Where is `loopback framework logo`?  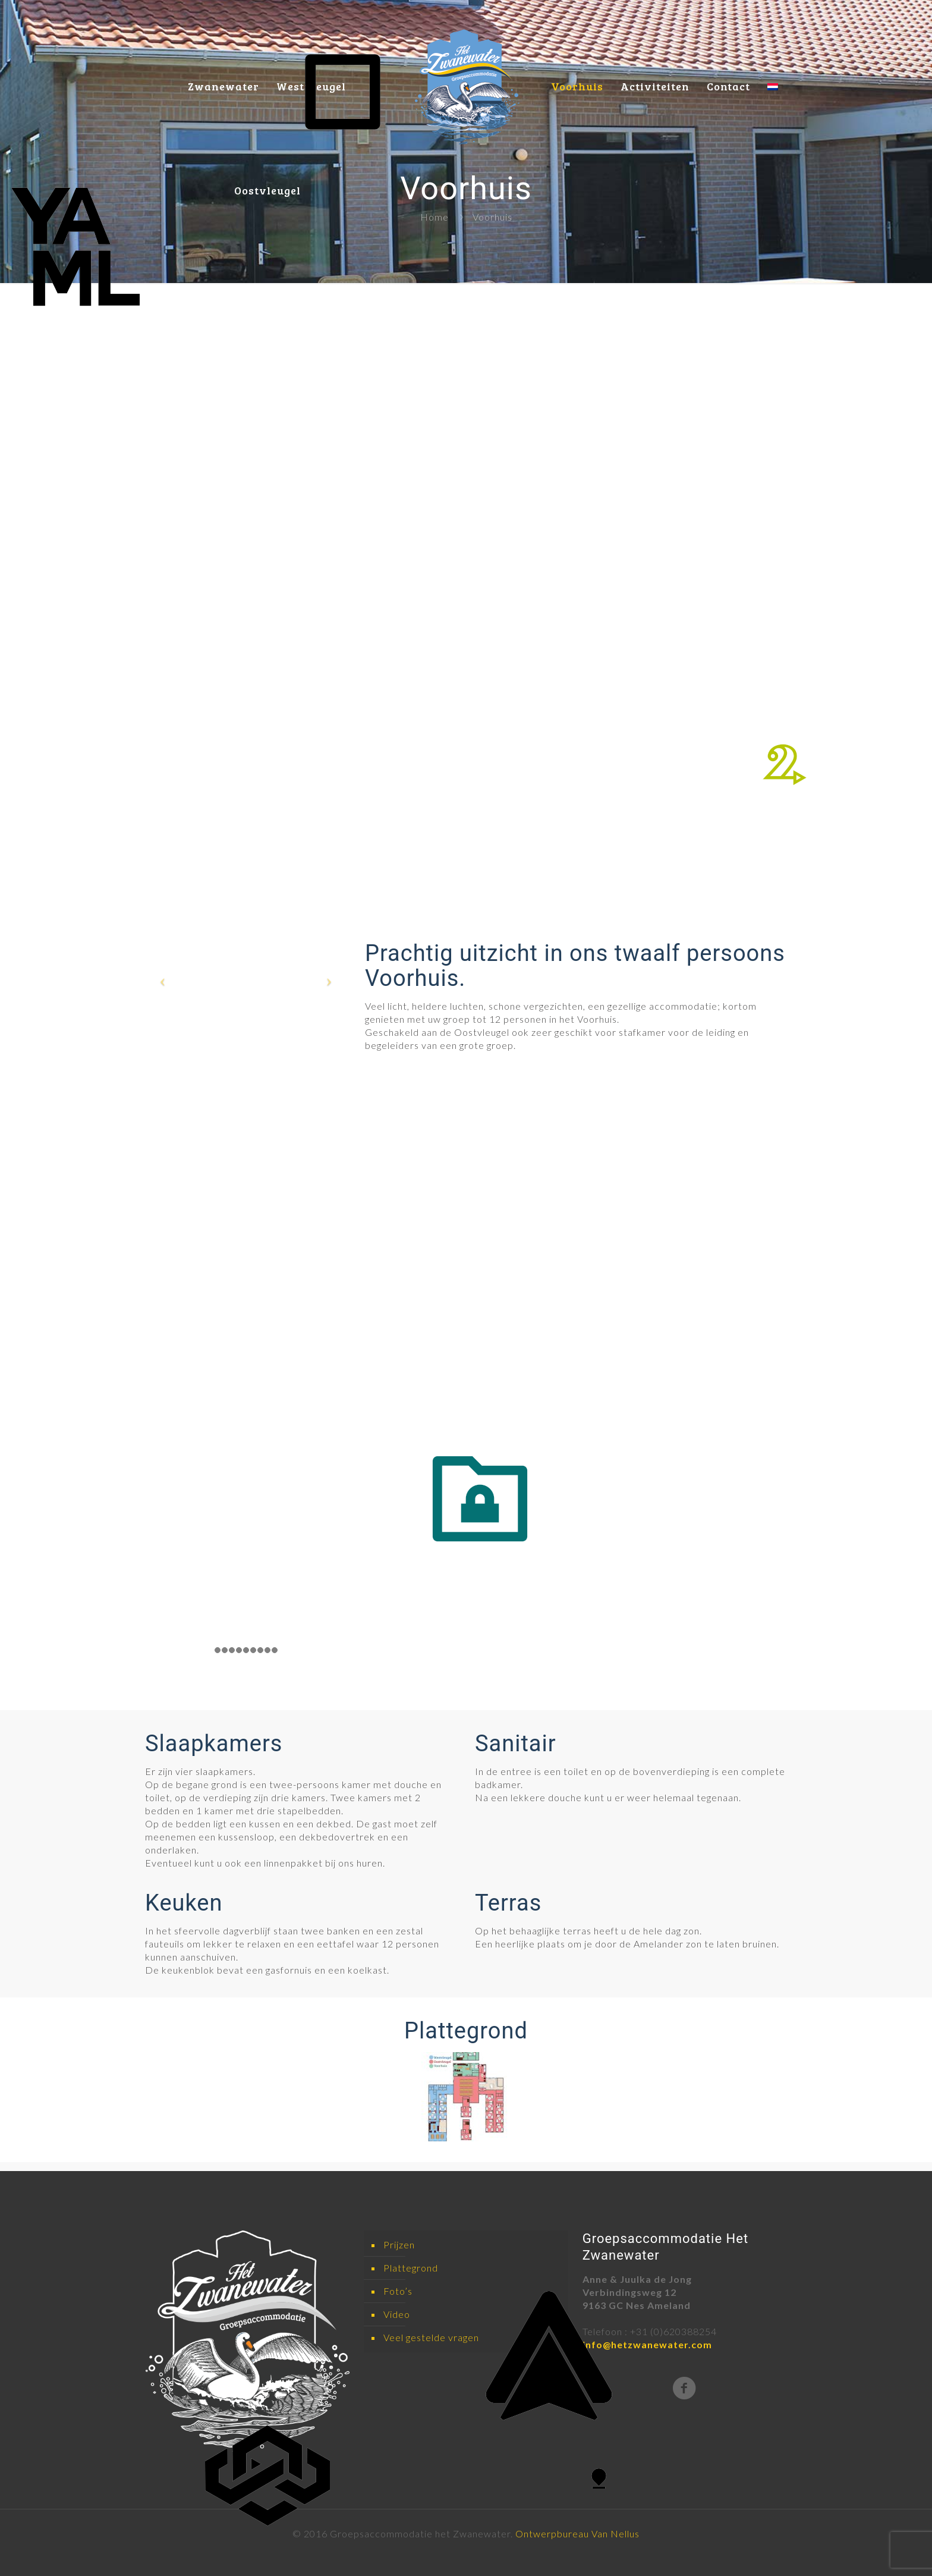
loopback framework logo is located at coordinates (267, 2476).